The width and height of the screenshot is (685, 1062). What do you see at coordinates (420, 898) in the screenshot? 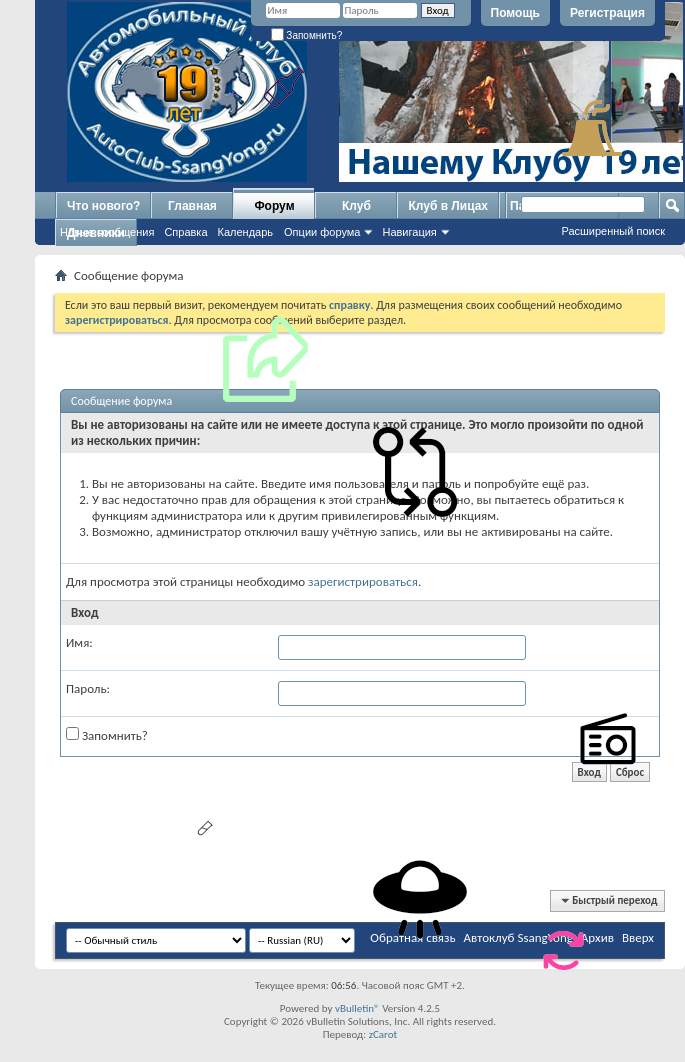
I see `access sci-fi or space-themed content` at bounding box center [420, 898].